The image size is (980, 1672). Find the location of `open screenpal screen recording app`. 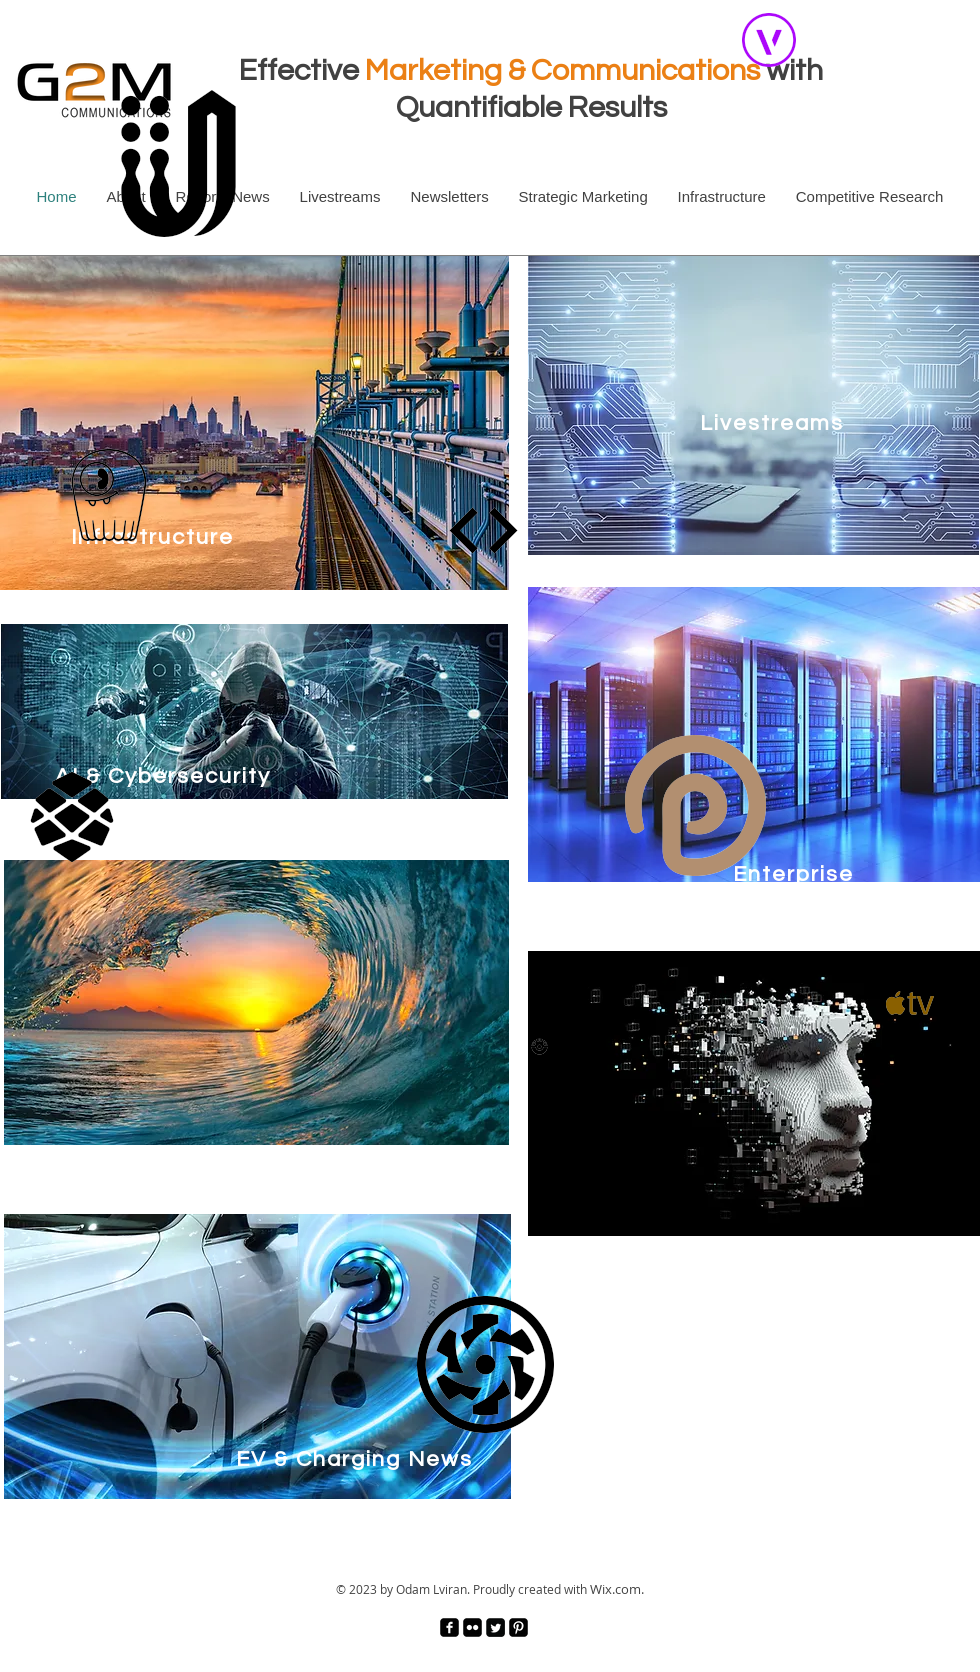

open screenpal screen recording app is located at coordinates (539, 1046).